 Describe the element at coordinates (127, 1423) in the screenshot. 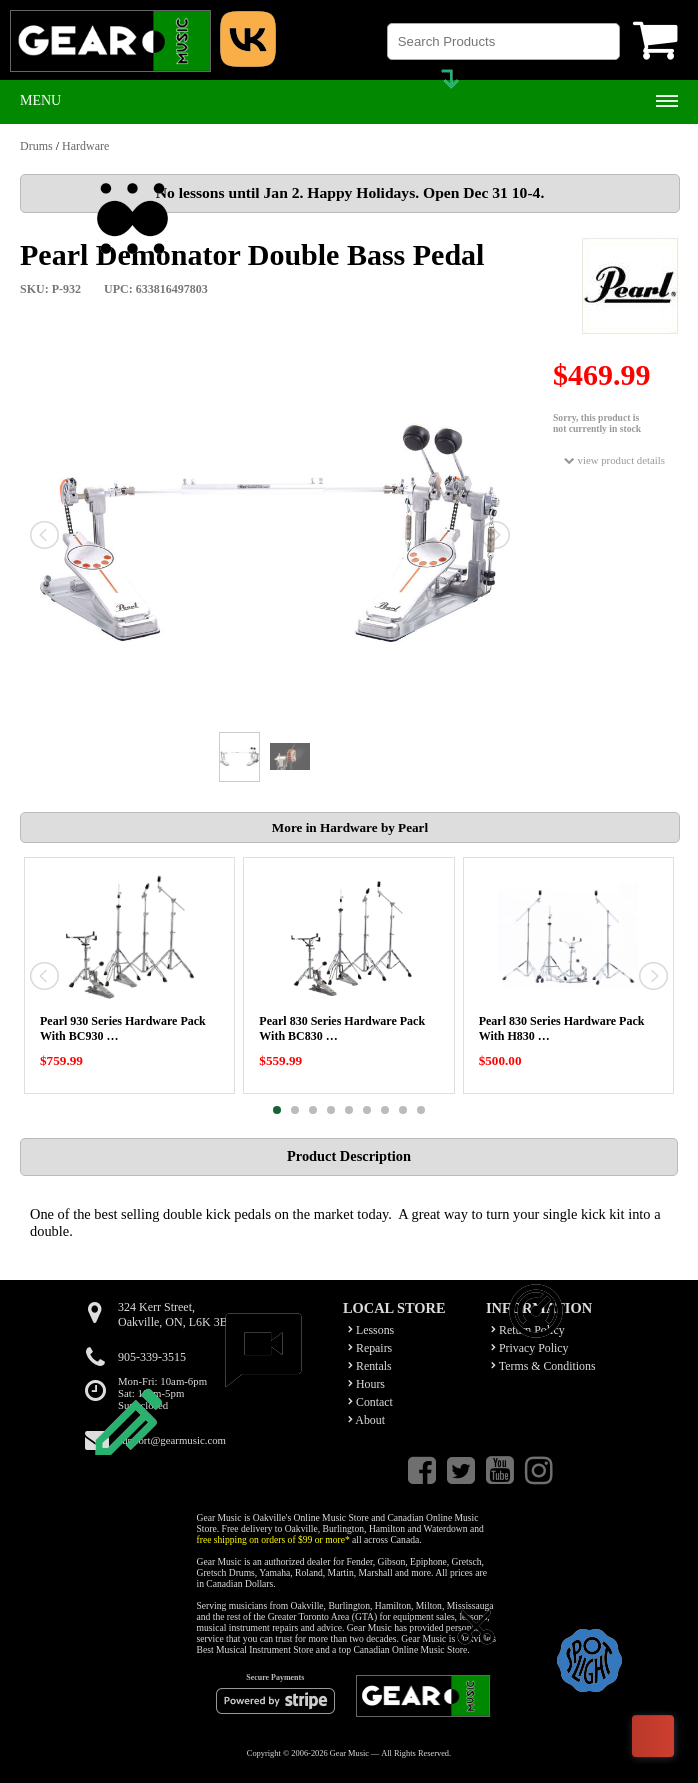

I see `edit or compose new content` at that location.